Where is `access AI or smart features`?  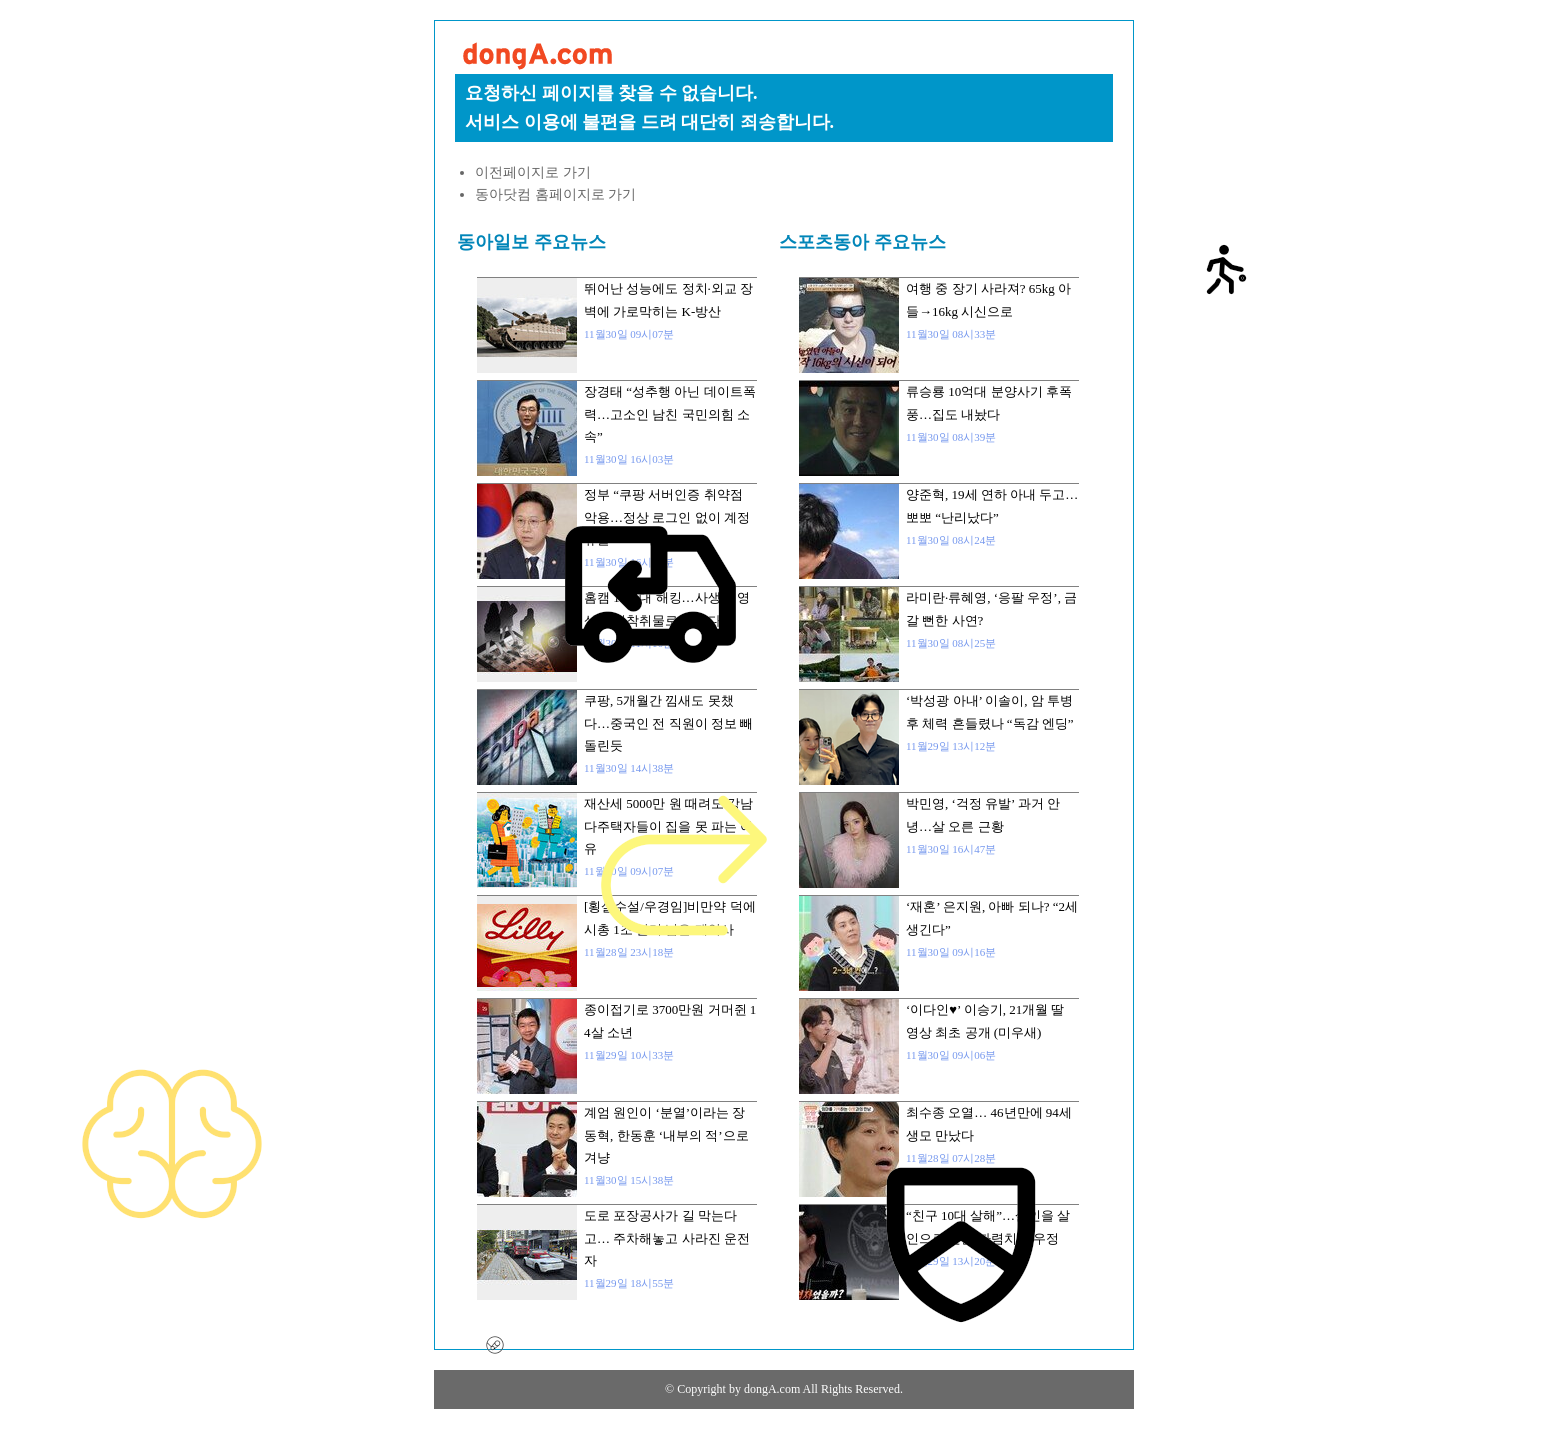
access AI or smart features is located at coordinates (172, 1147).